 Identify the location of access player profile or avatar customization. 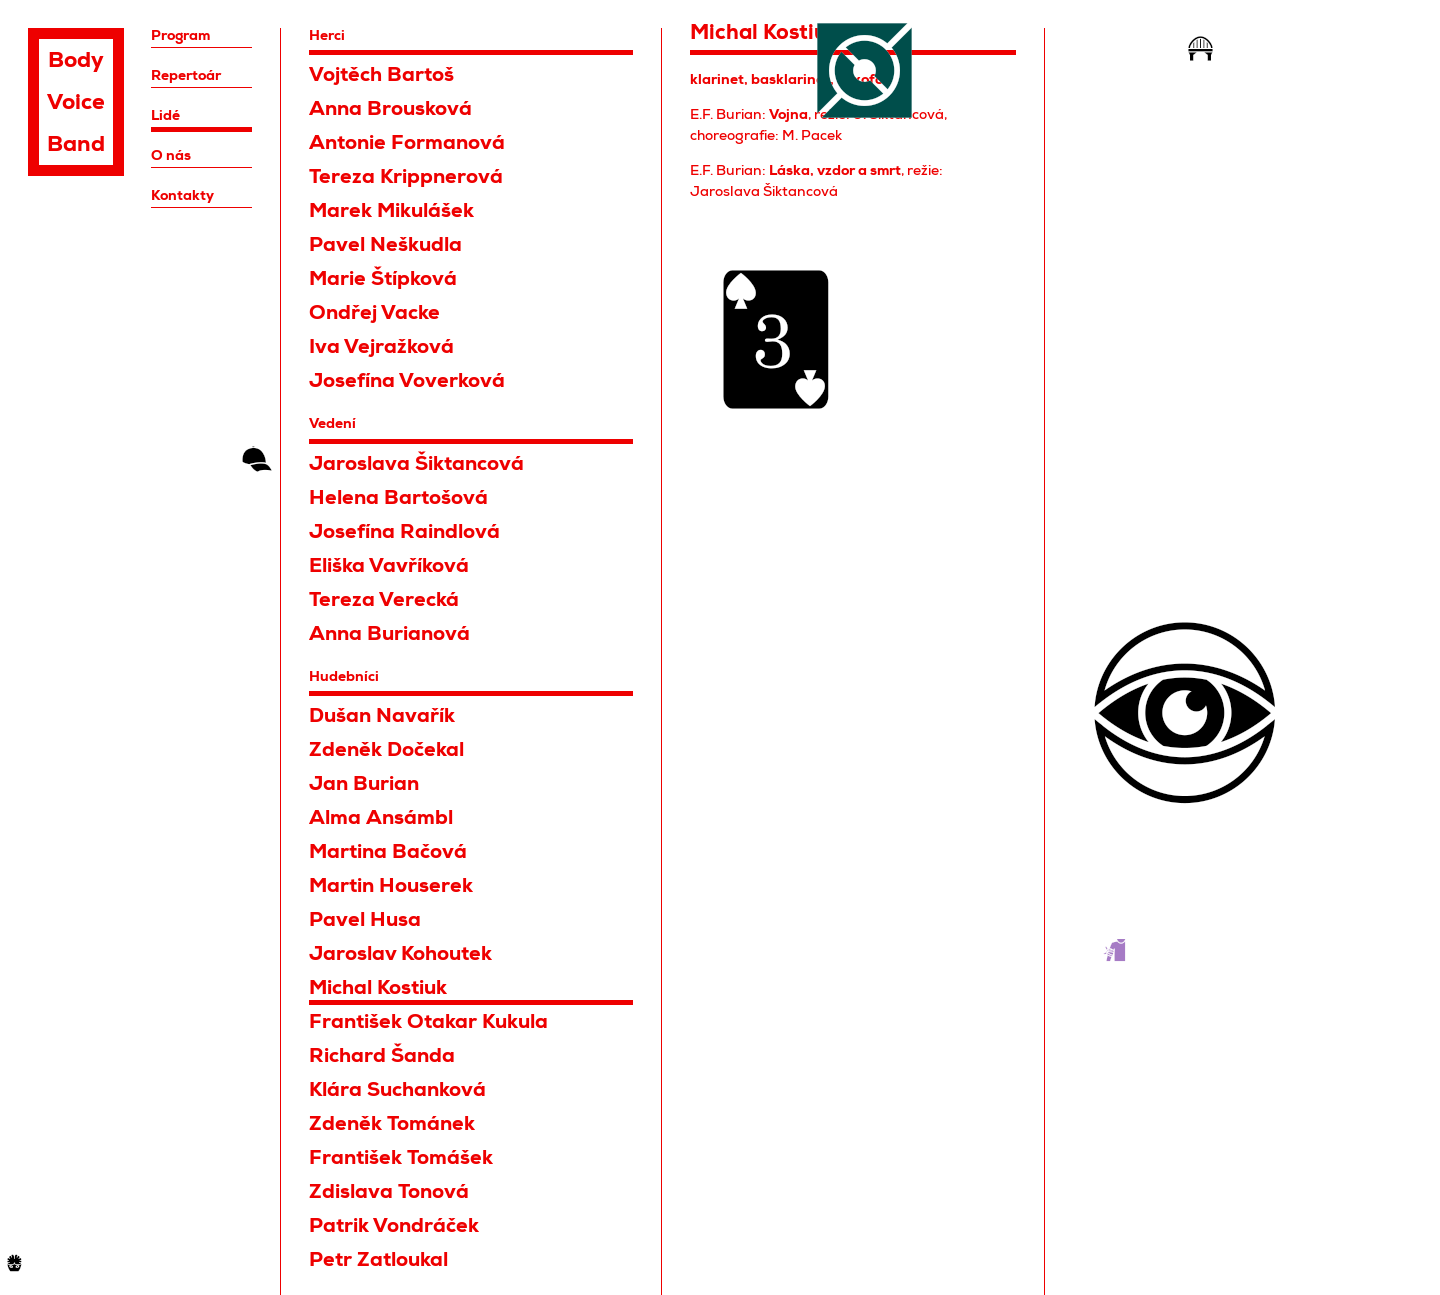
(257, 459).